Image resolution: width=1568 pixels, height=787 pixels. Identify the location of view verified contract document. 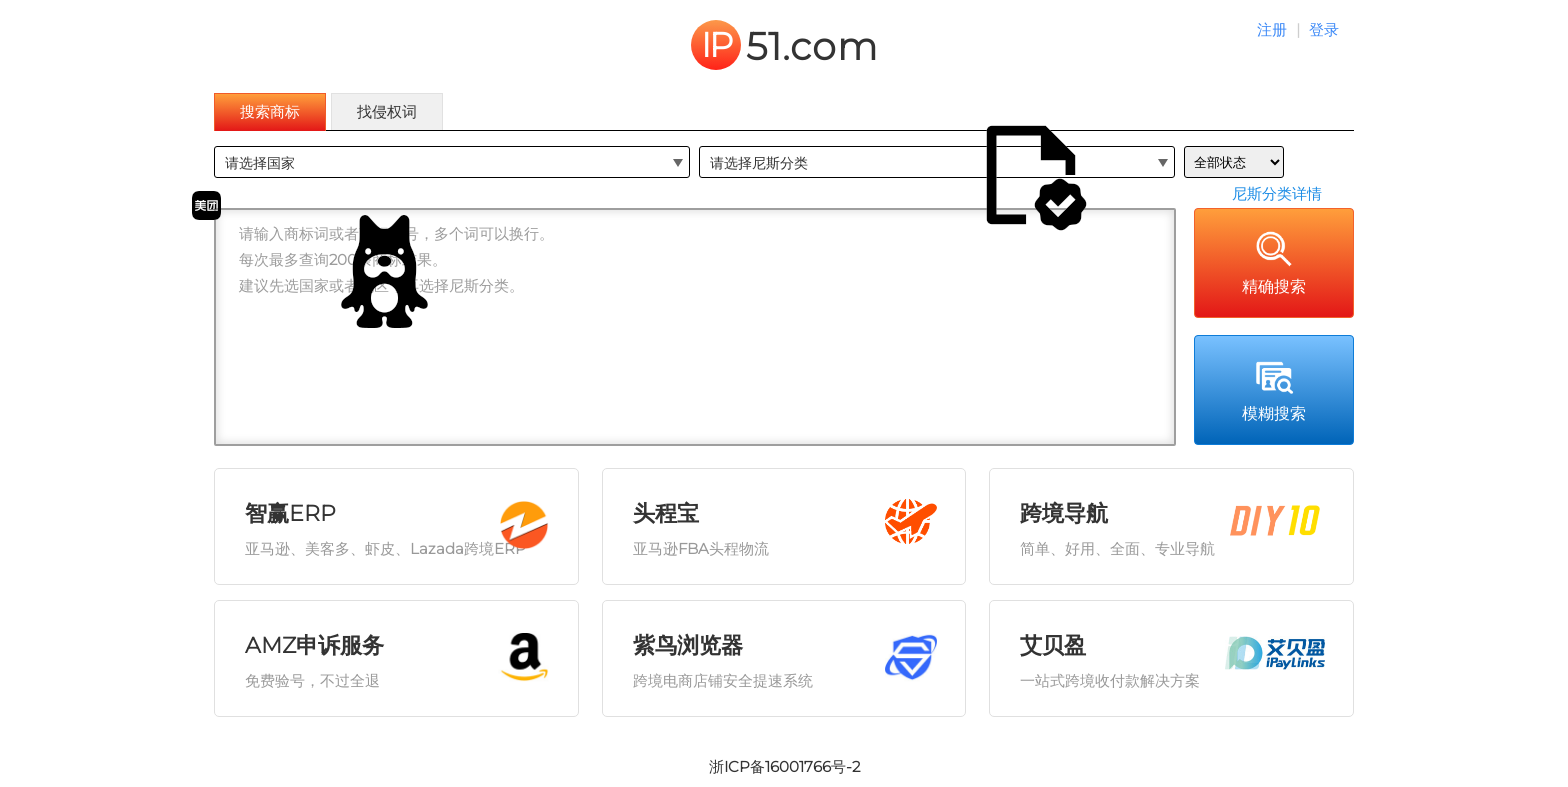
(1031, 175).